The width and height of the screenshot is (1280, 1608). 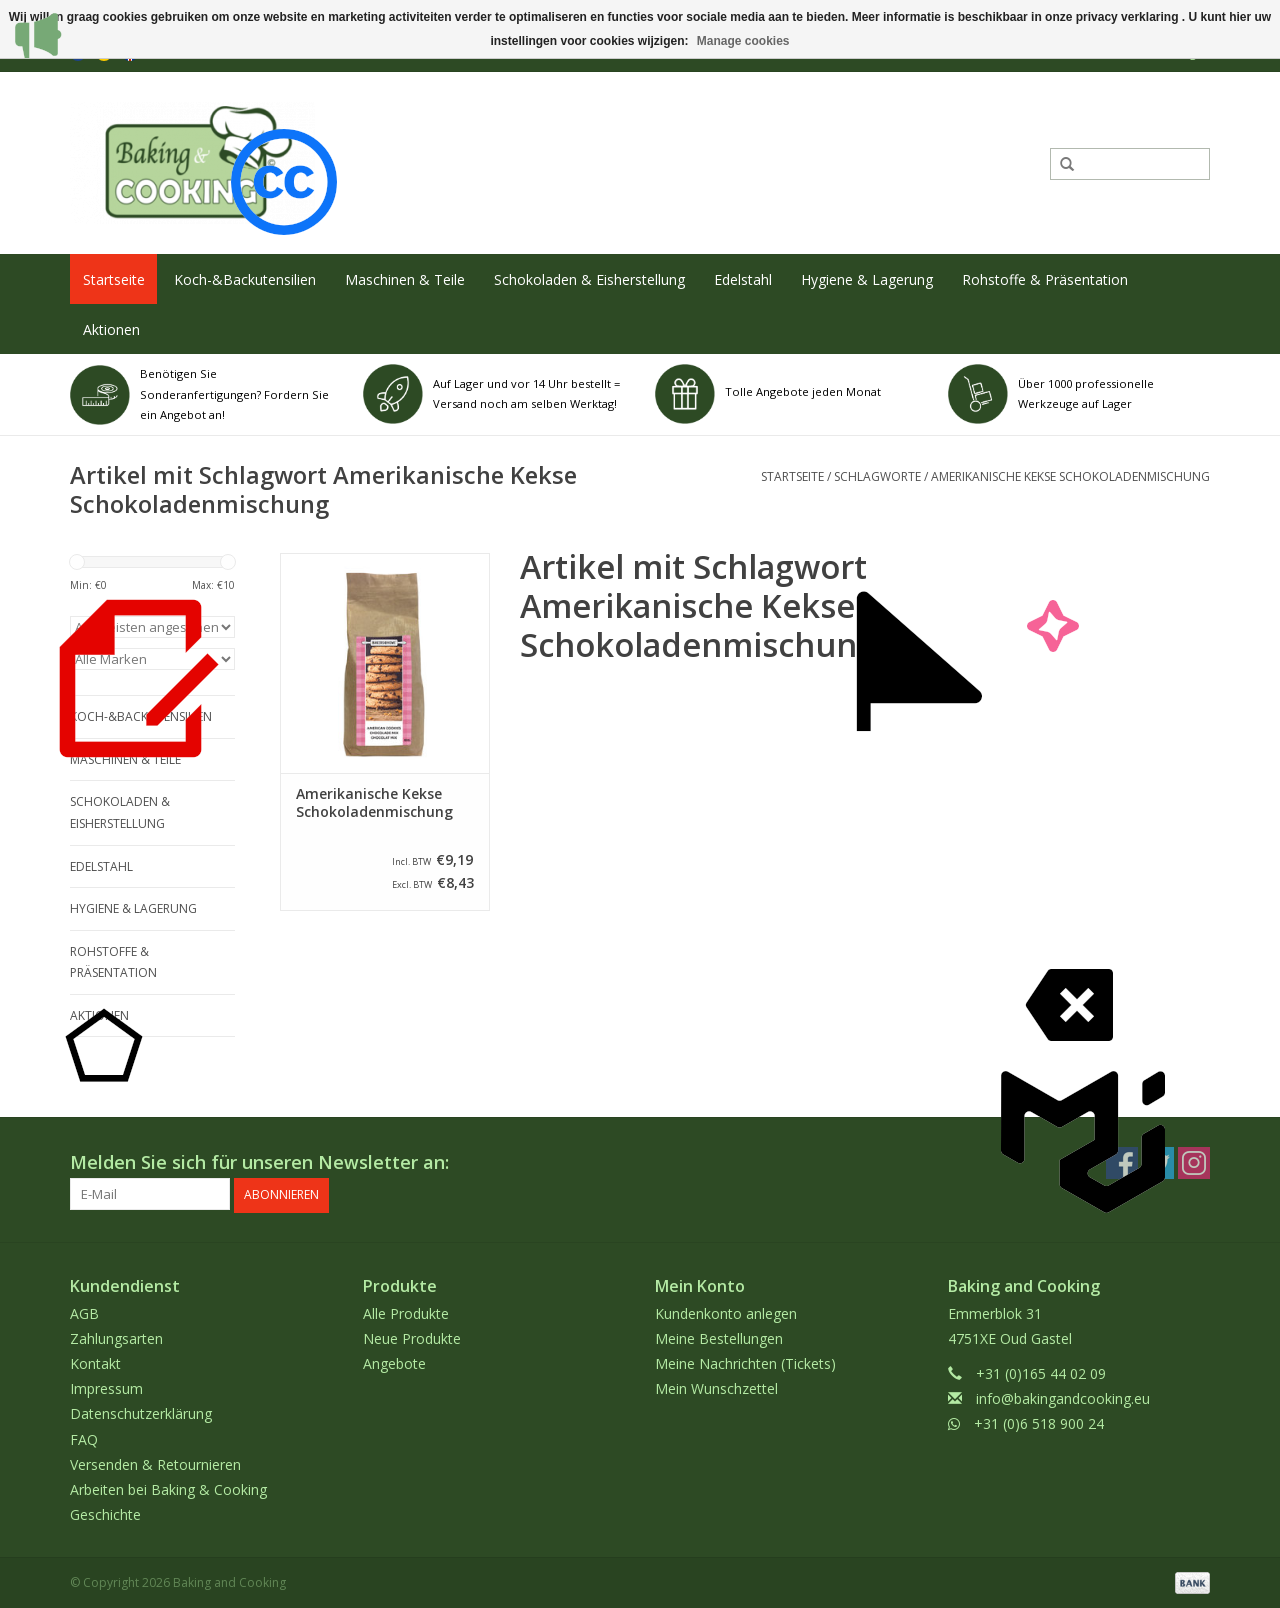 What do you see at coordinates (284, 182) in the screenshot?
I see `indicates content is licensed under Creative Commons` at bounding box center [284, 182].